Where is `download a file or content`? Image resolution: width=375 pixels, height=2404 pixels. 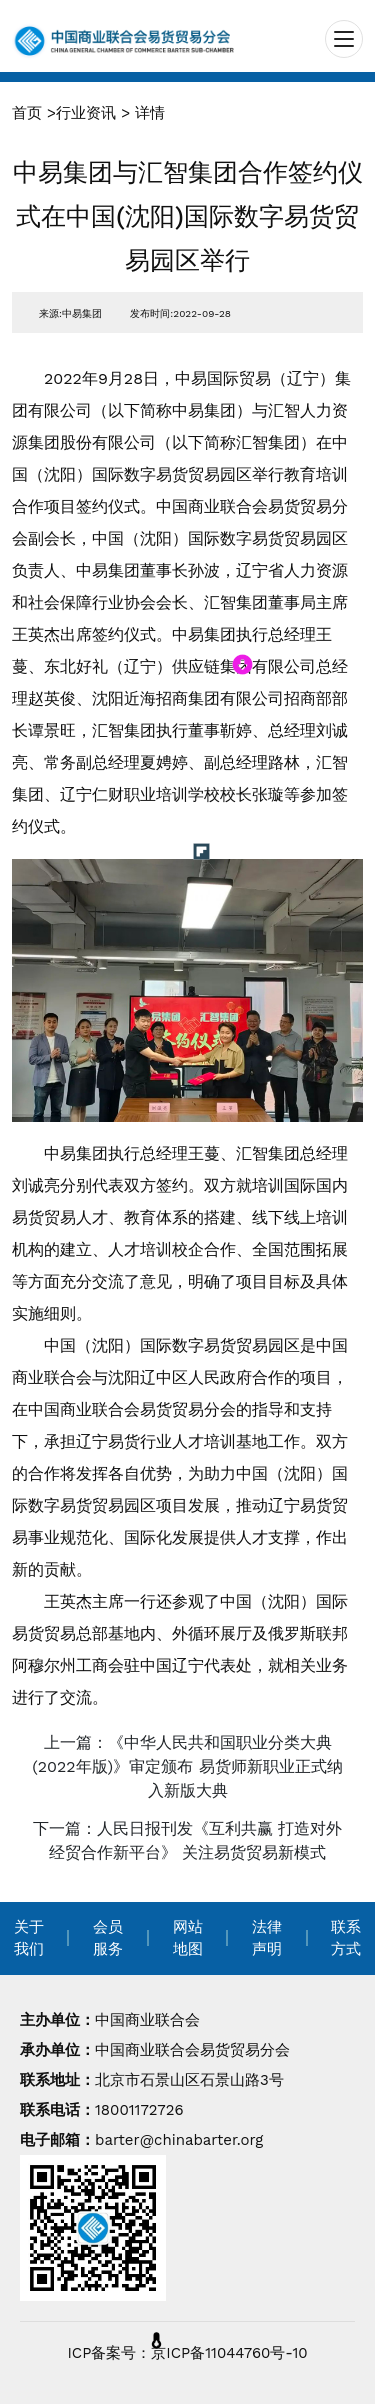
download a file or content is located at coordinates (242, 664).